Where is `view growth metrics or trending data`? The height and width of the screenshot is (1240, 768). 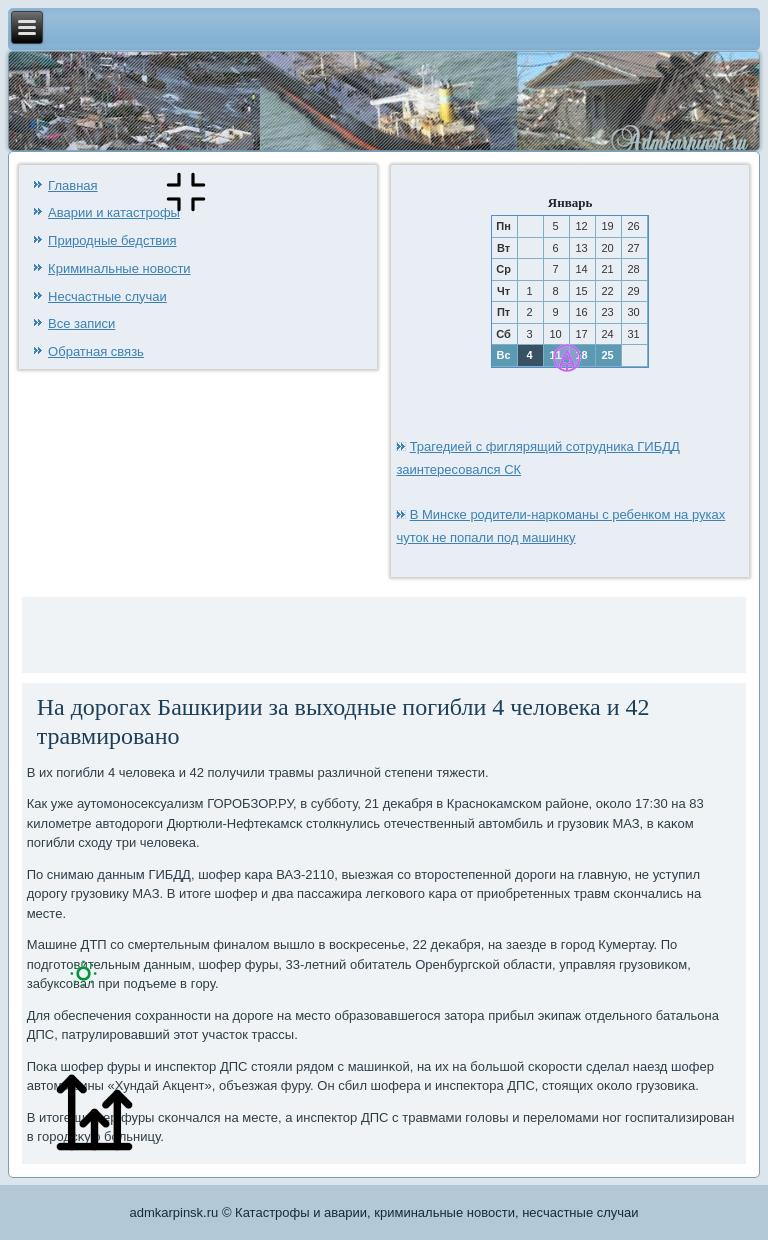
view growth metrics or trending data is located at coordinates (94, 1112).